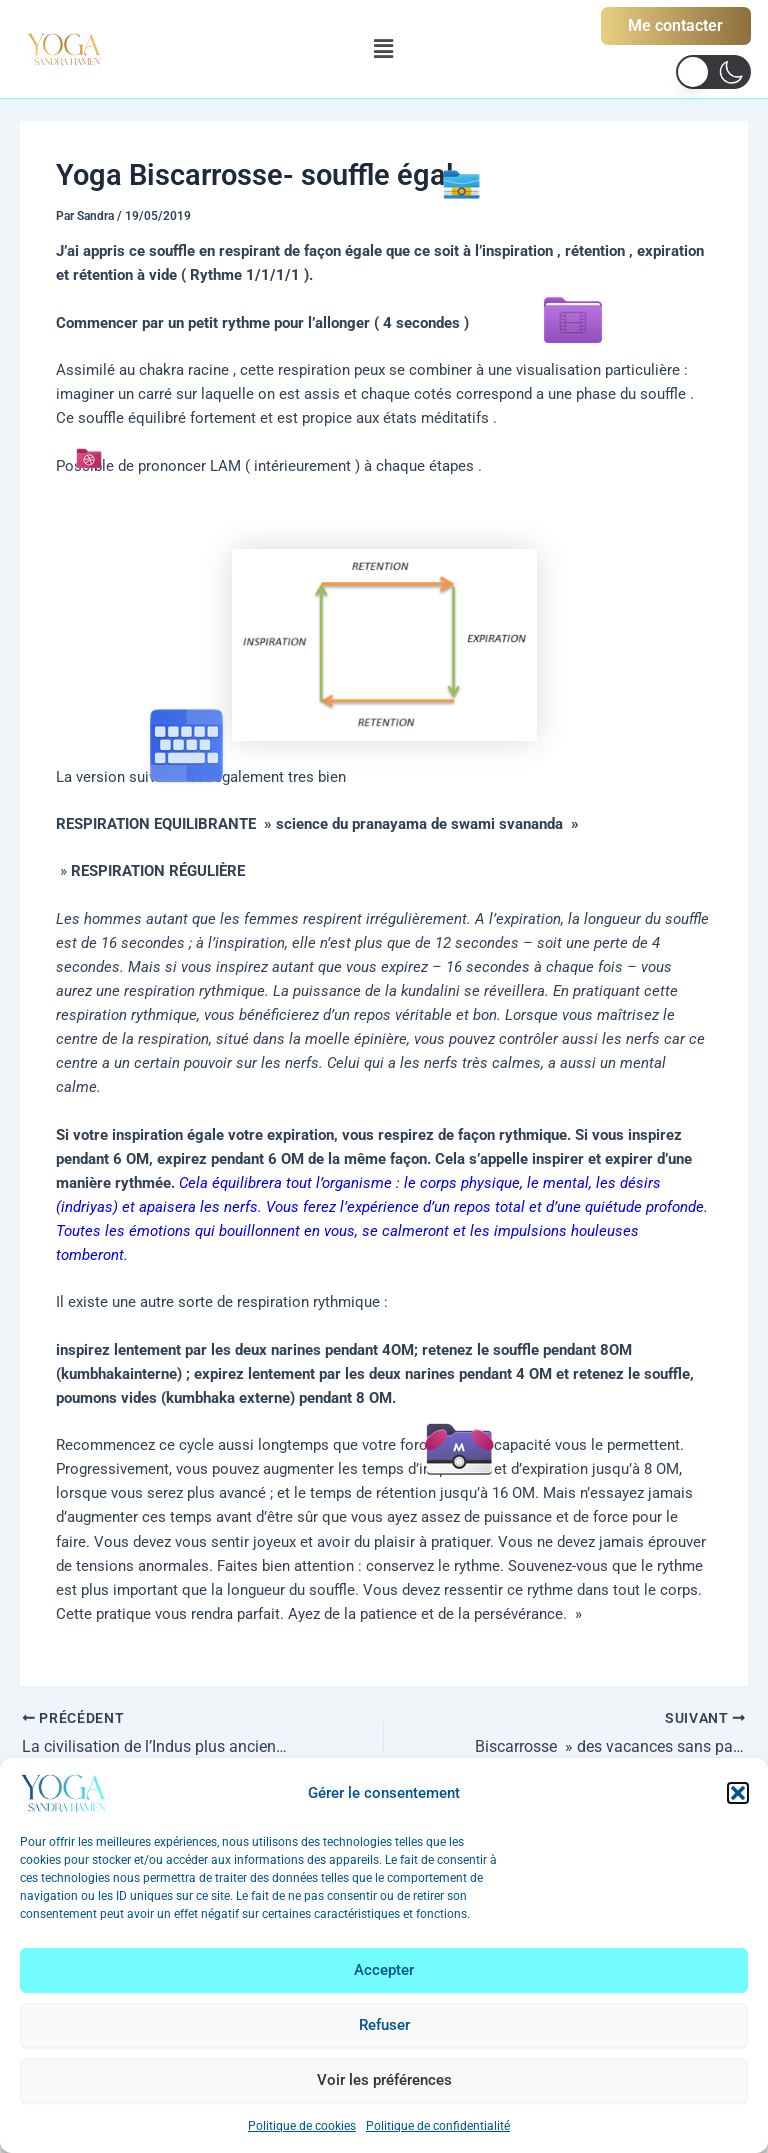  What do you see at coordinates (89, 459) in the screenshot?
I see `folder containing Dribbble design assets` at bounding box center [89, 459].